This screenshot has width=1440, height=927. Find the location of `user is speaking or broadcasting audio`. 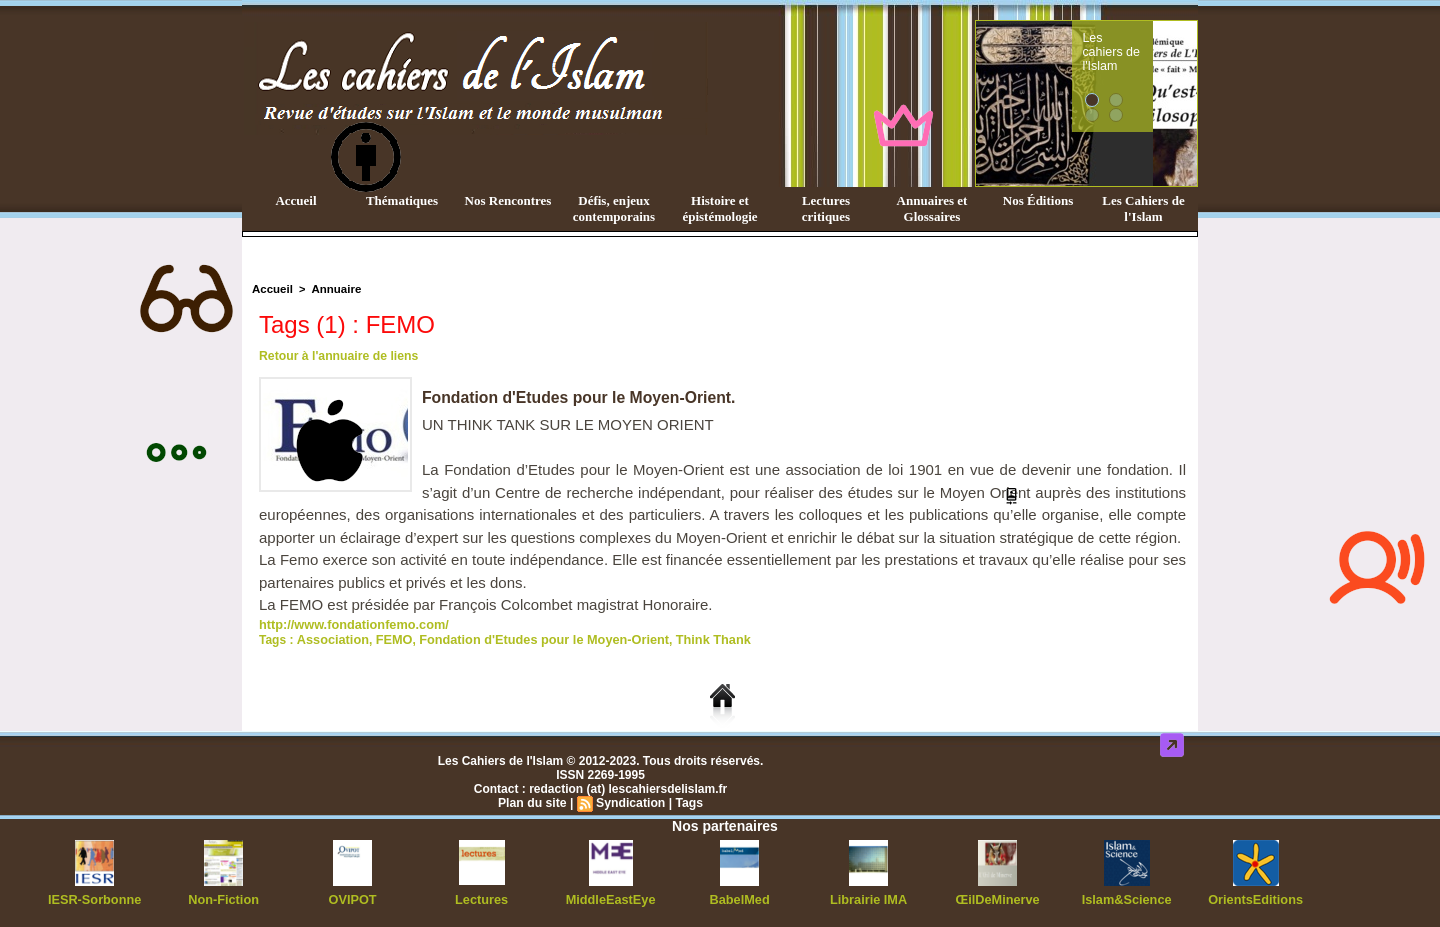

user is speaking or broadcasting audio is located at coordinates (1375, 567).